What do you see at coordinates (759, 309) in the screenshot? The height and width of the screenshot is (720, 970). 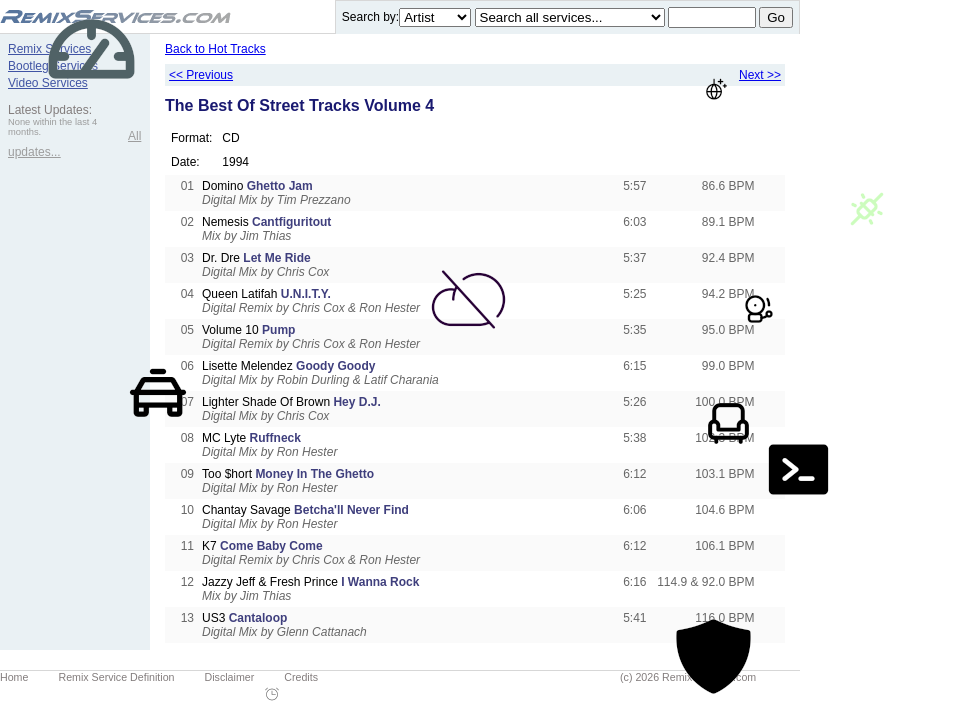 I see `trigger an alarm or alert` at bounding box center [759, 309].